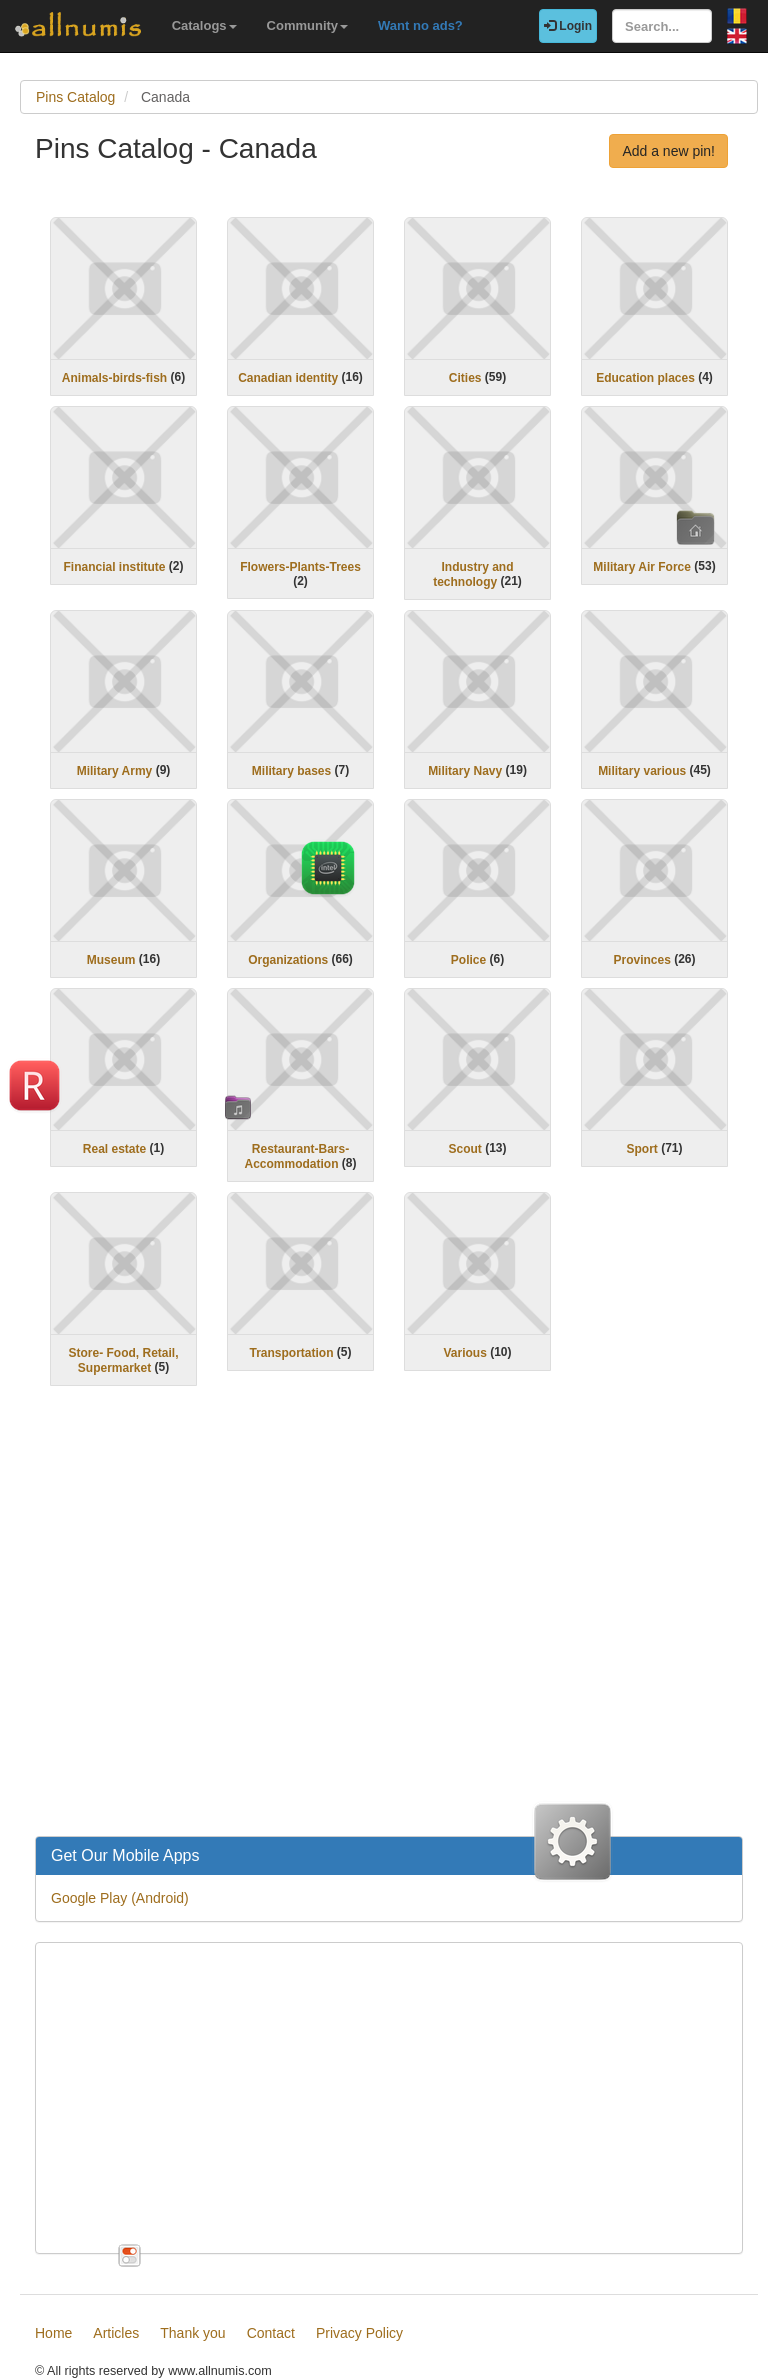 The width and height of the screenshot is (768, 2378). I want to click on open cpu frequency monitoring app, so click(328, 868).